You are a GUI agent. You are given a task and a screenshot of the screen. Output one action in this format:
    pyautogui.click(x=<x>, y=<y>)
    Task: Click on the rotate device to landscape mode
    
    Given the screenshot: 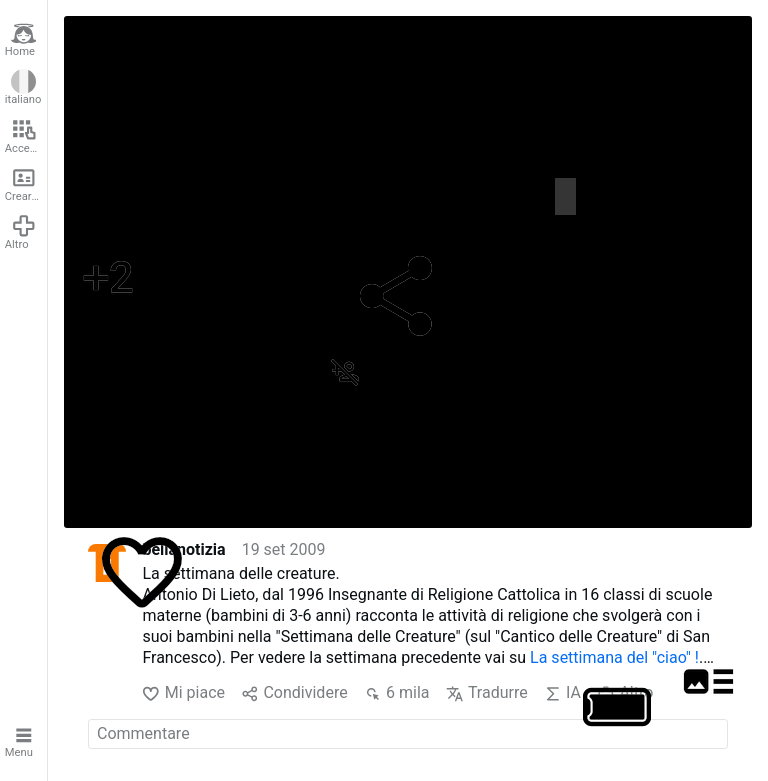 What is the action you would take?
    pyautogui.click(x=617, y=707)
    